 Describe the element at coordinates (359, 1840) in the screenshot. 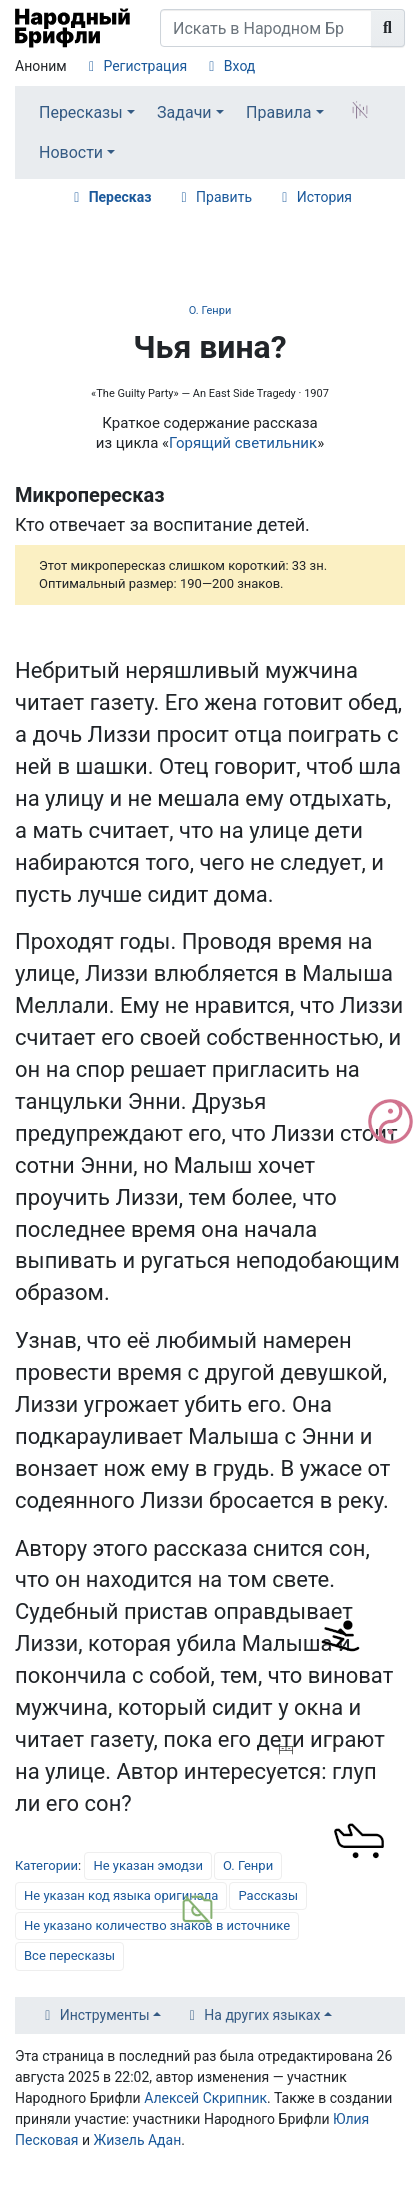

I see `indicates flight is taxiing on runway` at that location.